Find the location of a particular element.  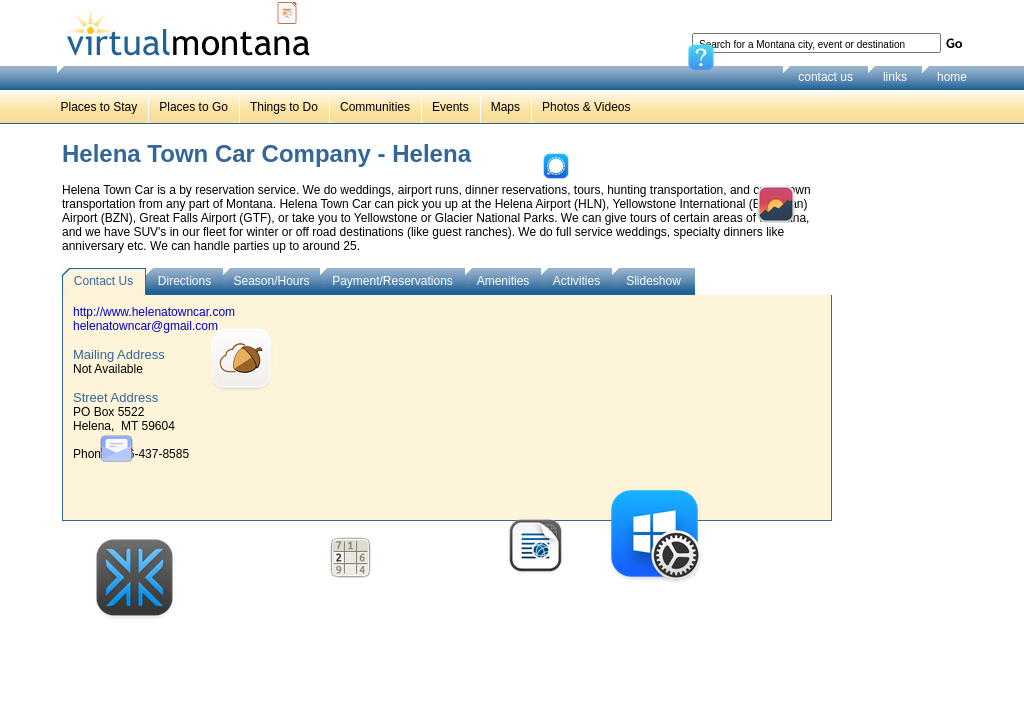

open libreoffice writer for web documents is located at coordinates (535, 545).